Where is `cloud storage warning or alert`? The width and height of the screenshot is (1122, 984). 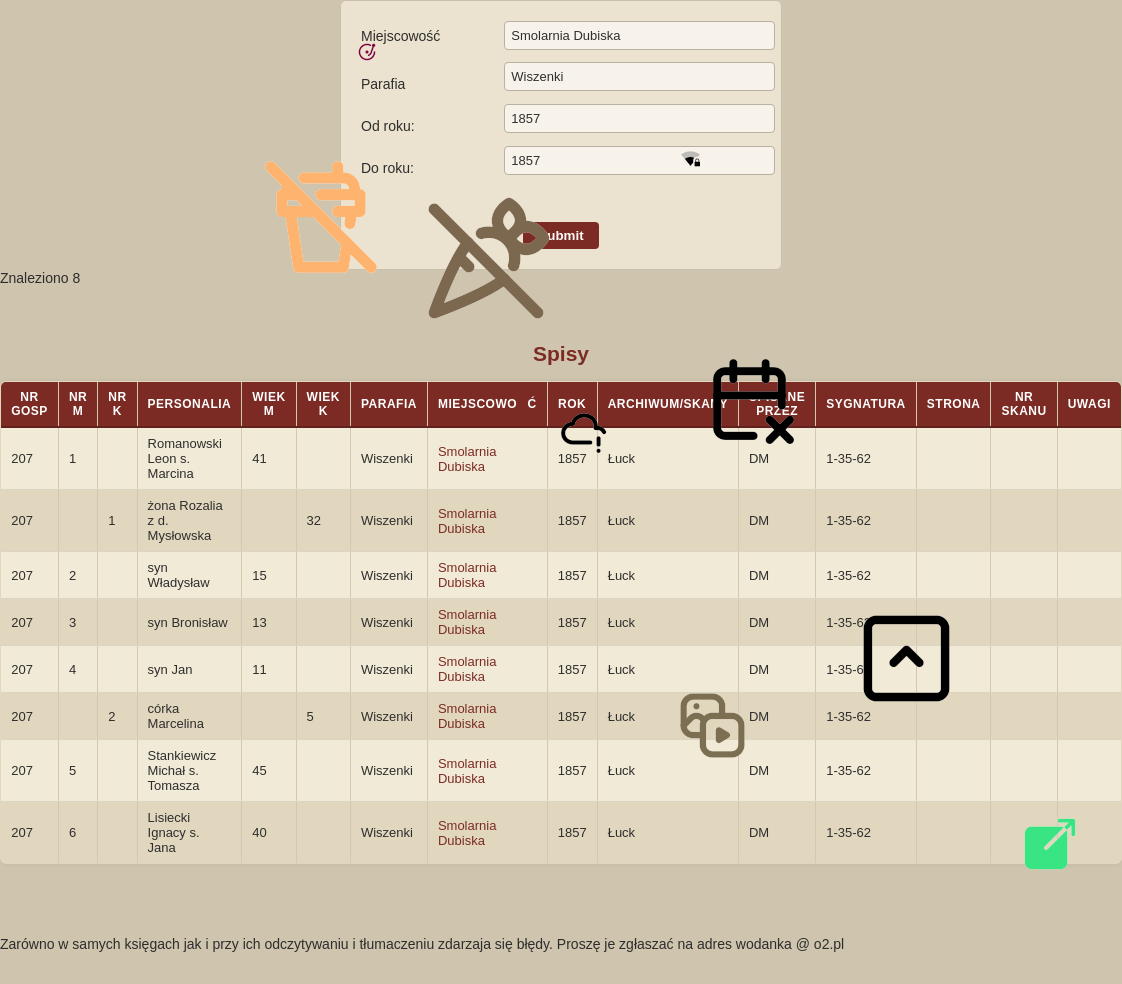
cloud storage warning or alert is located at coordinates (584, 430).